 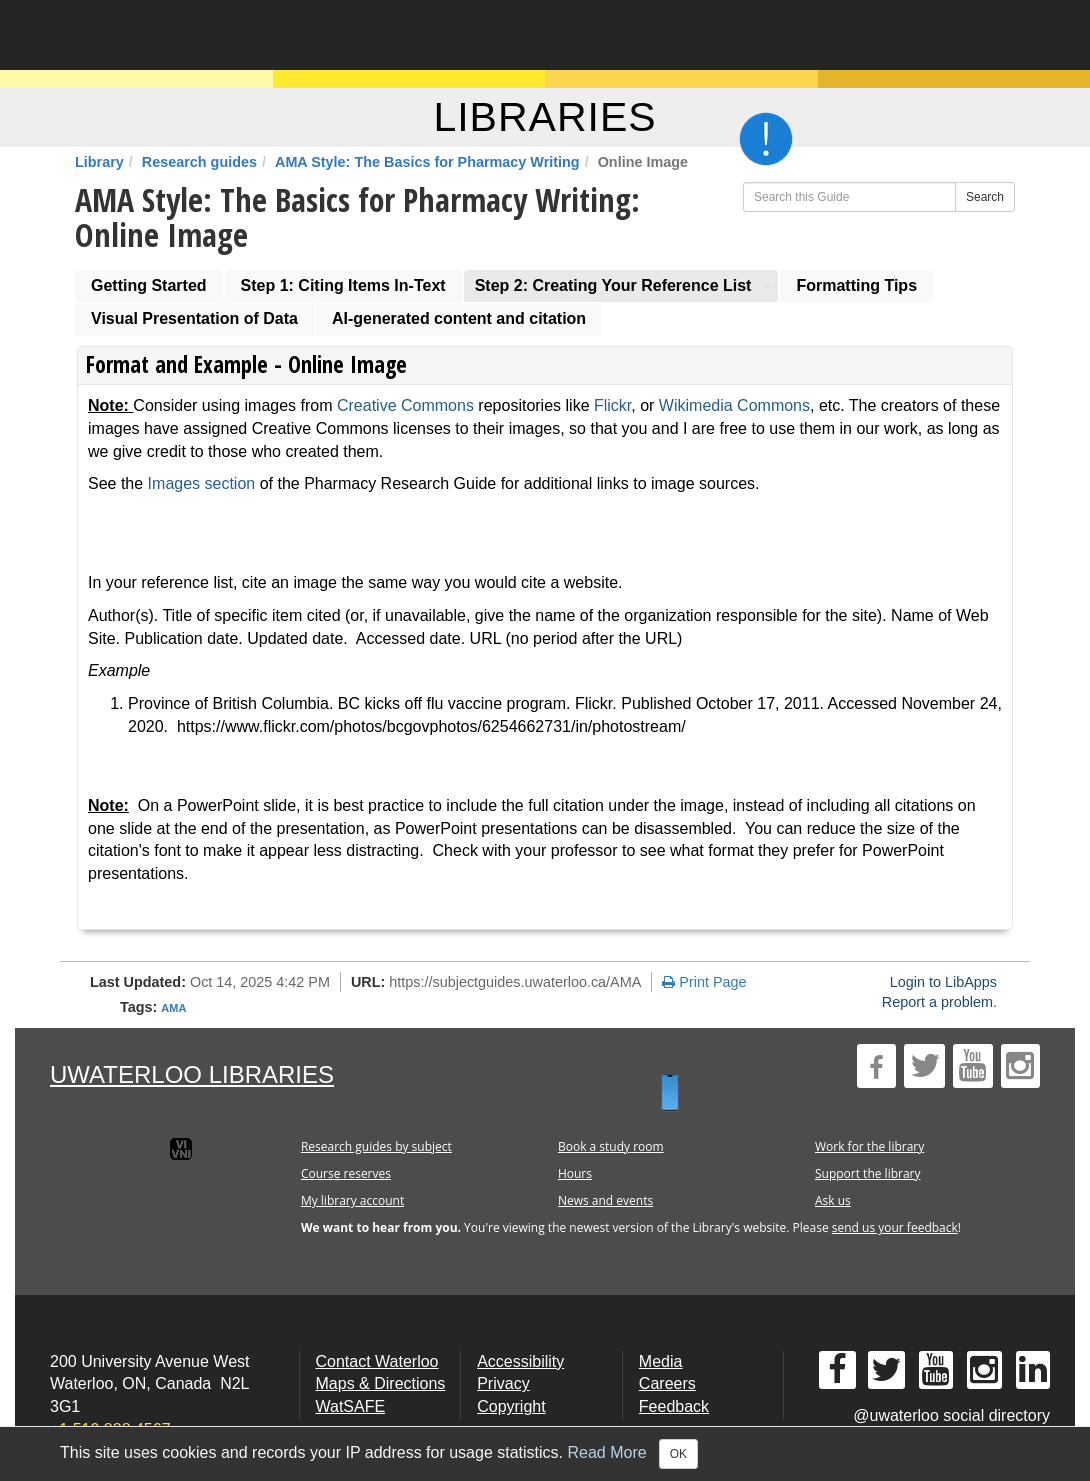 I want to click on mark an email as important, so click(x=766, y=139).